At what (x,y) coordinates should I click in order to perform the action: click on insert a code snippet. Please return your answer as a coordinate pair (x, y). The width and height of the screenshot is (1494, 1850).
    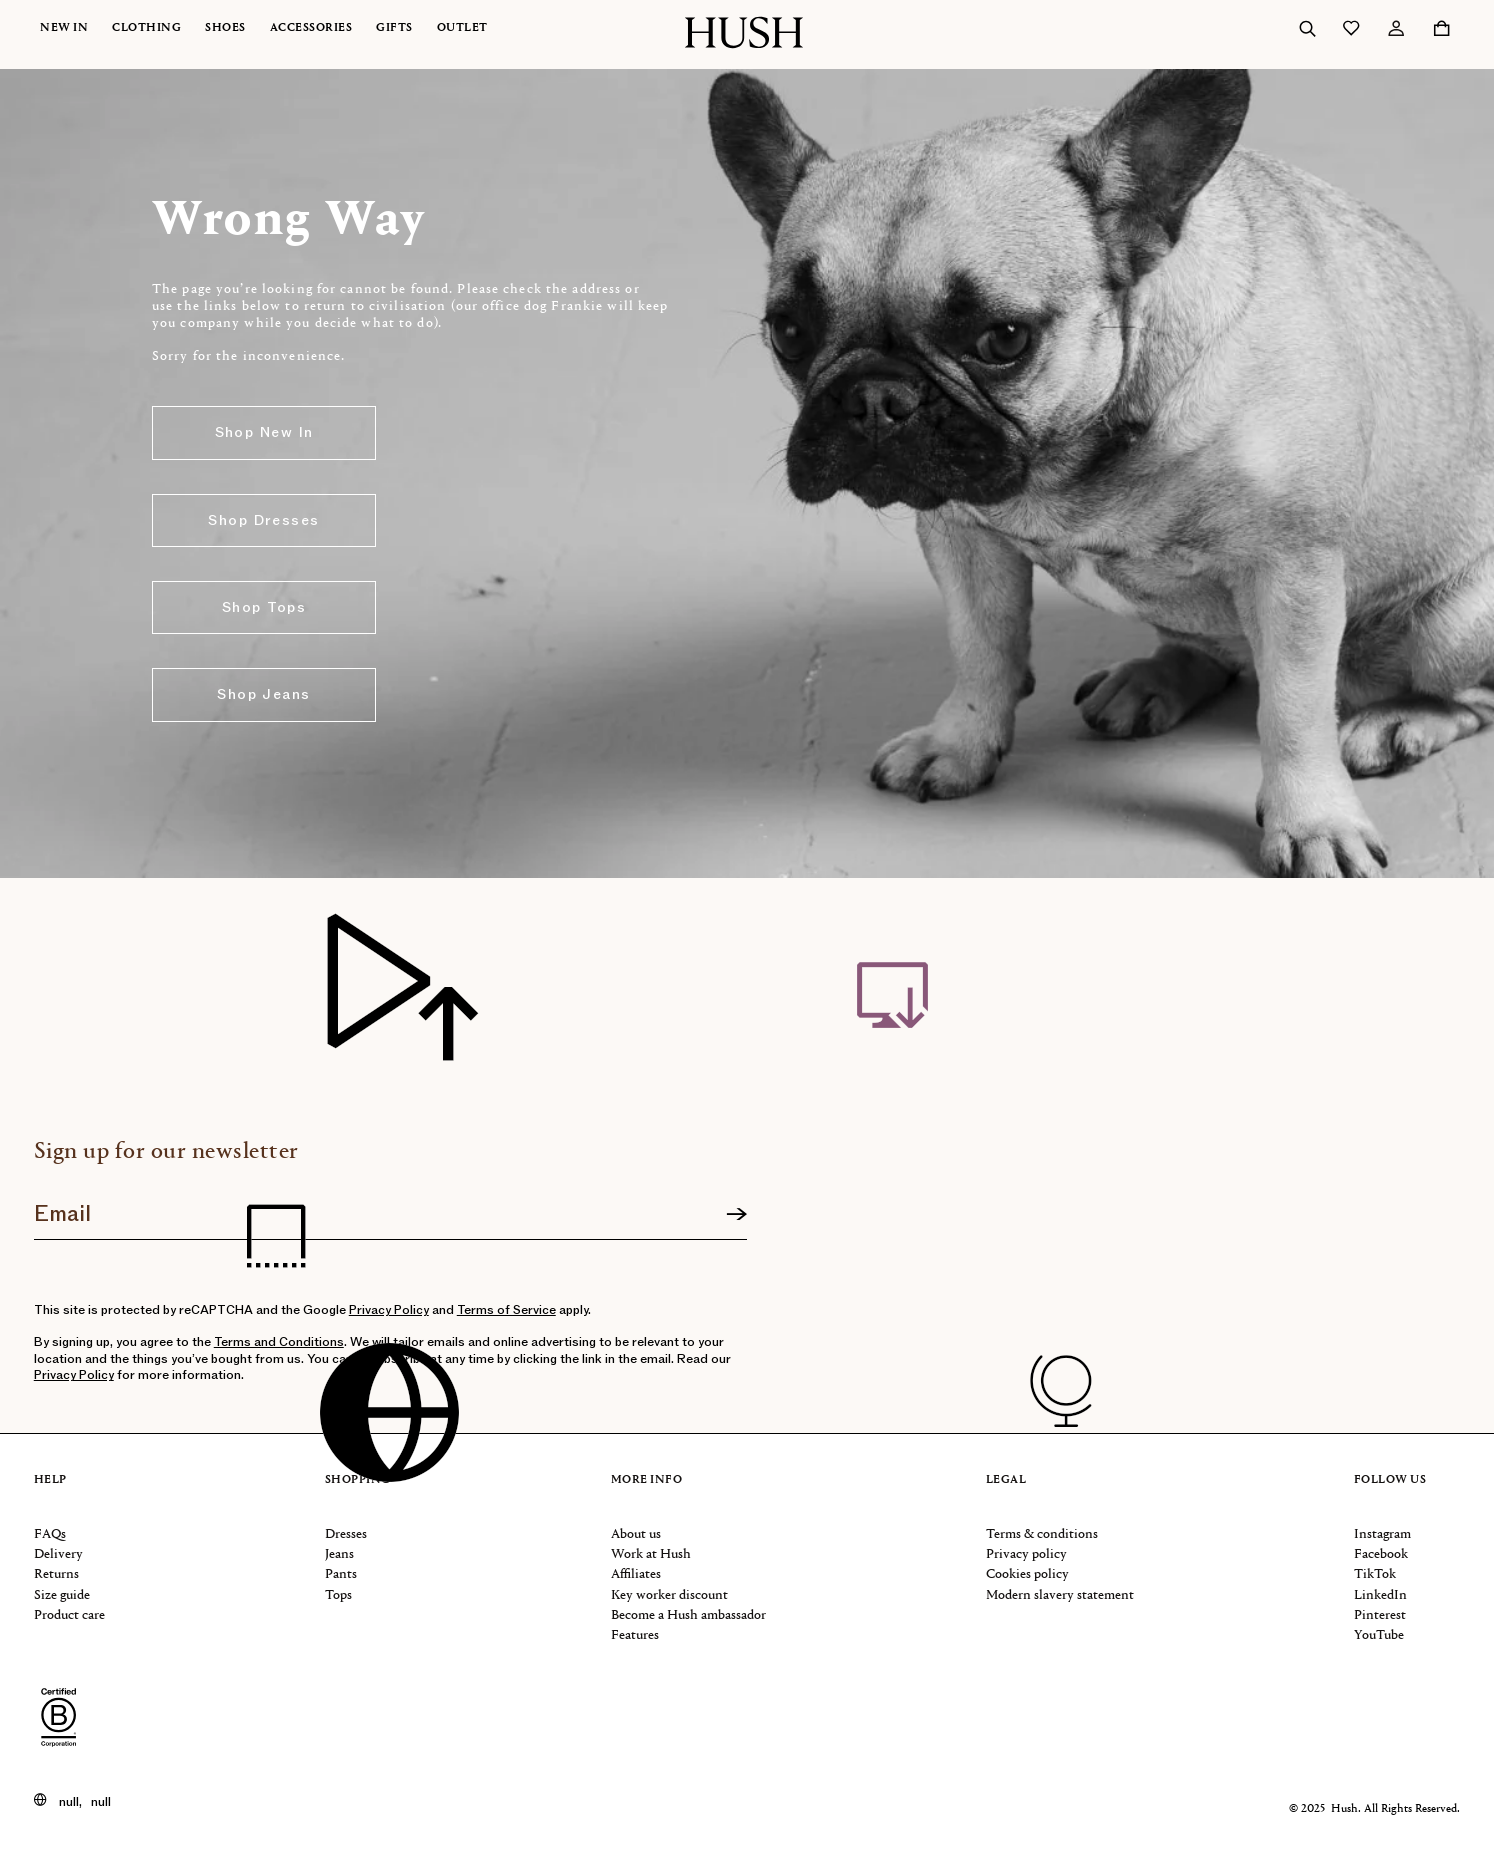
    Looking at the image, I should click on (274, 1236).